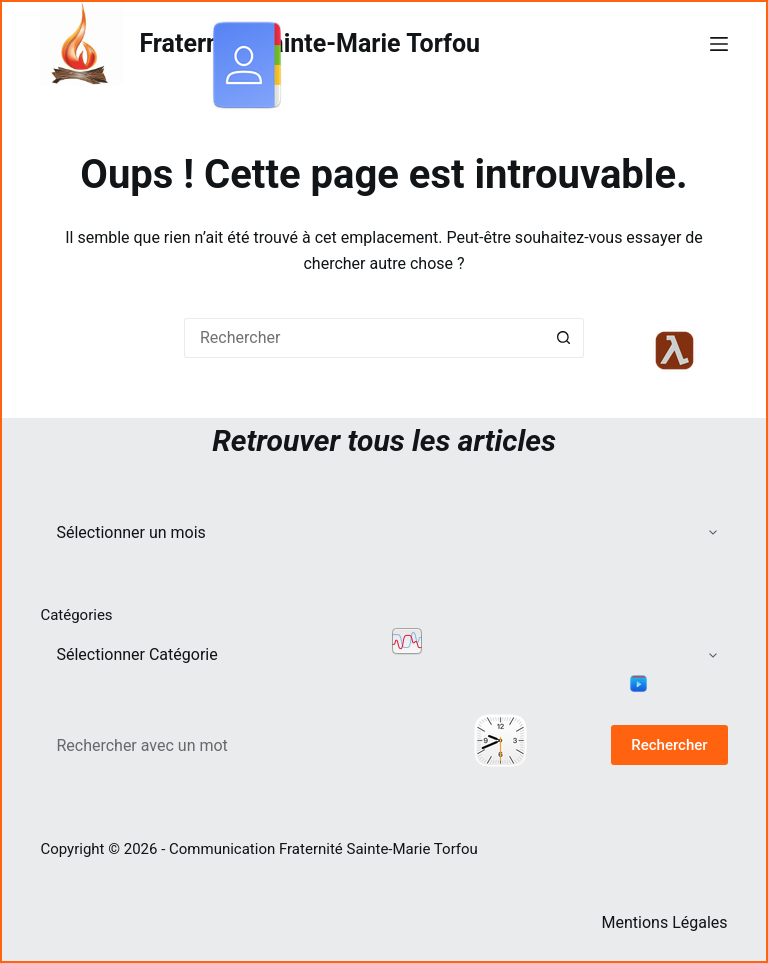 The width and height of the screenshot is (768, 963). Describe the element at coordinates (247, 65) in the screenshot. I see `open the address book app` at that location.